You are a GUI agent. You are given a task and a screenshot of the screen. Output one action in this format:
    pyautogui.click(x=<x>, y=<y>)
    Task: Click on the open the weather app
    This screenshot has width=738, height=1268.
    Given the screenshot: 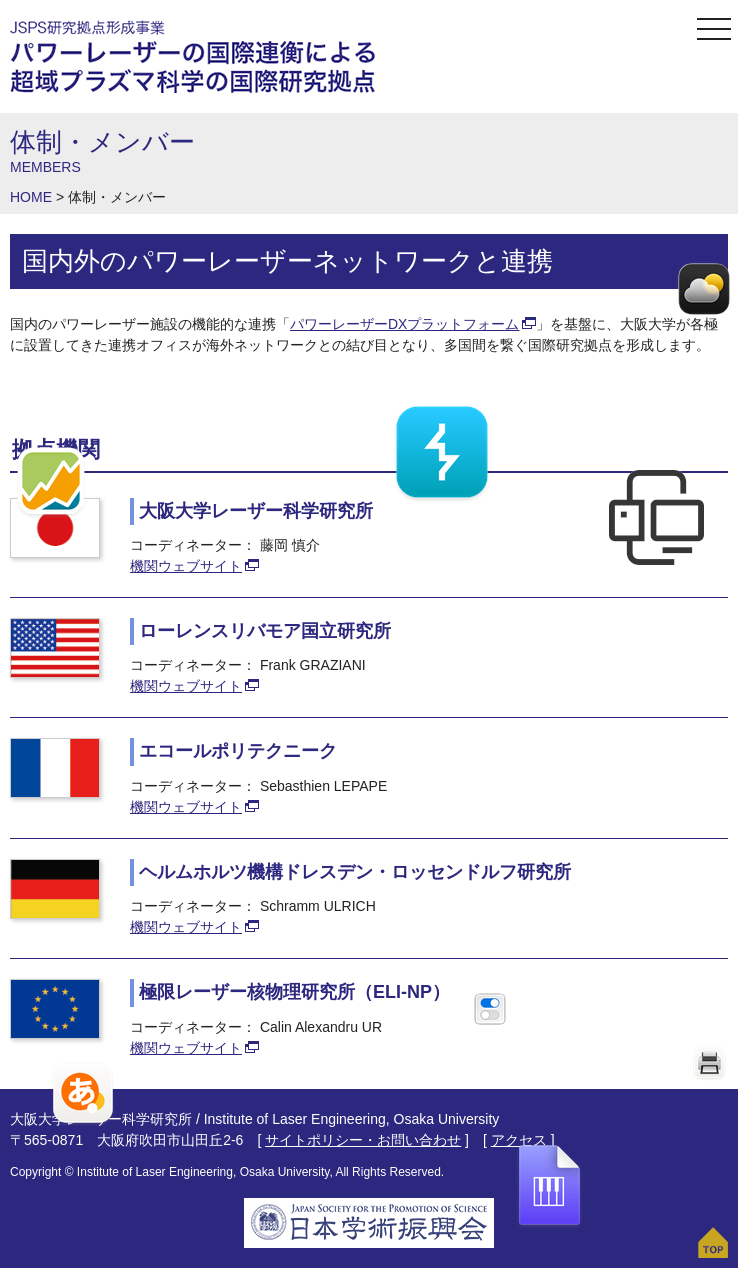 What is the action you would take?
    pyautogui.click(x=704, y=289)
    